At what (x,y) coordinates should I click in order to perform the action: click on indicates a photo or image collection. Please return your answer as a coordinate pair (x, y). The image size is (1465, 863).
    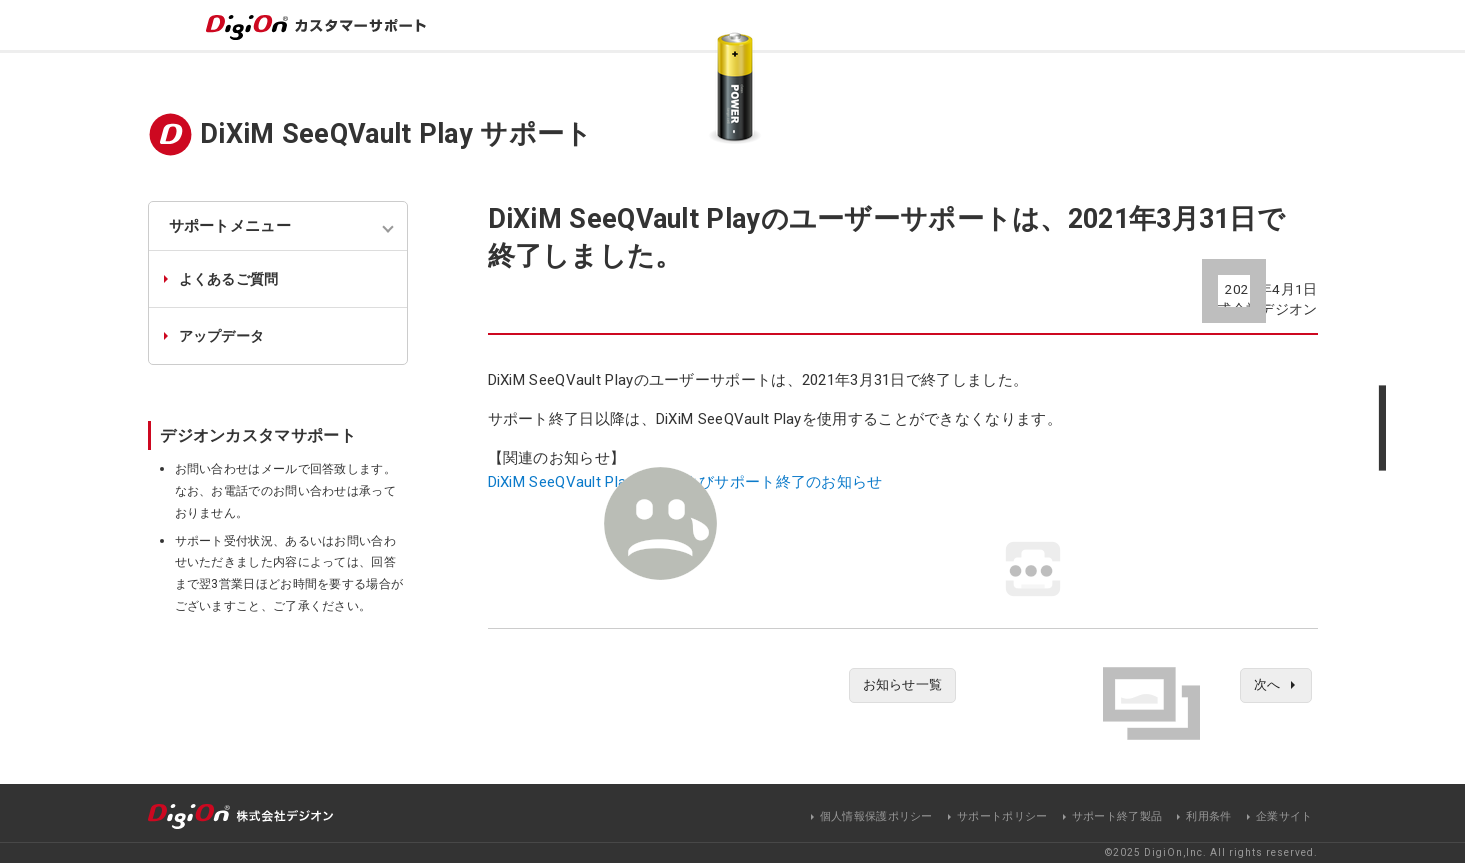
    Looking at the image, I should click on (1151, 703).